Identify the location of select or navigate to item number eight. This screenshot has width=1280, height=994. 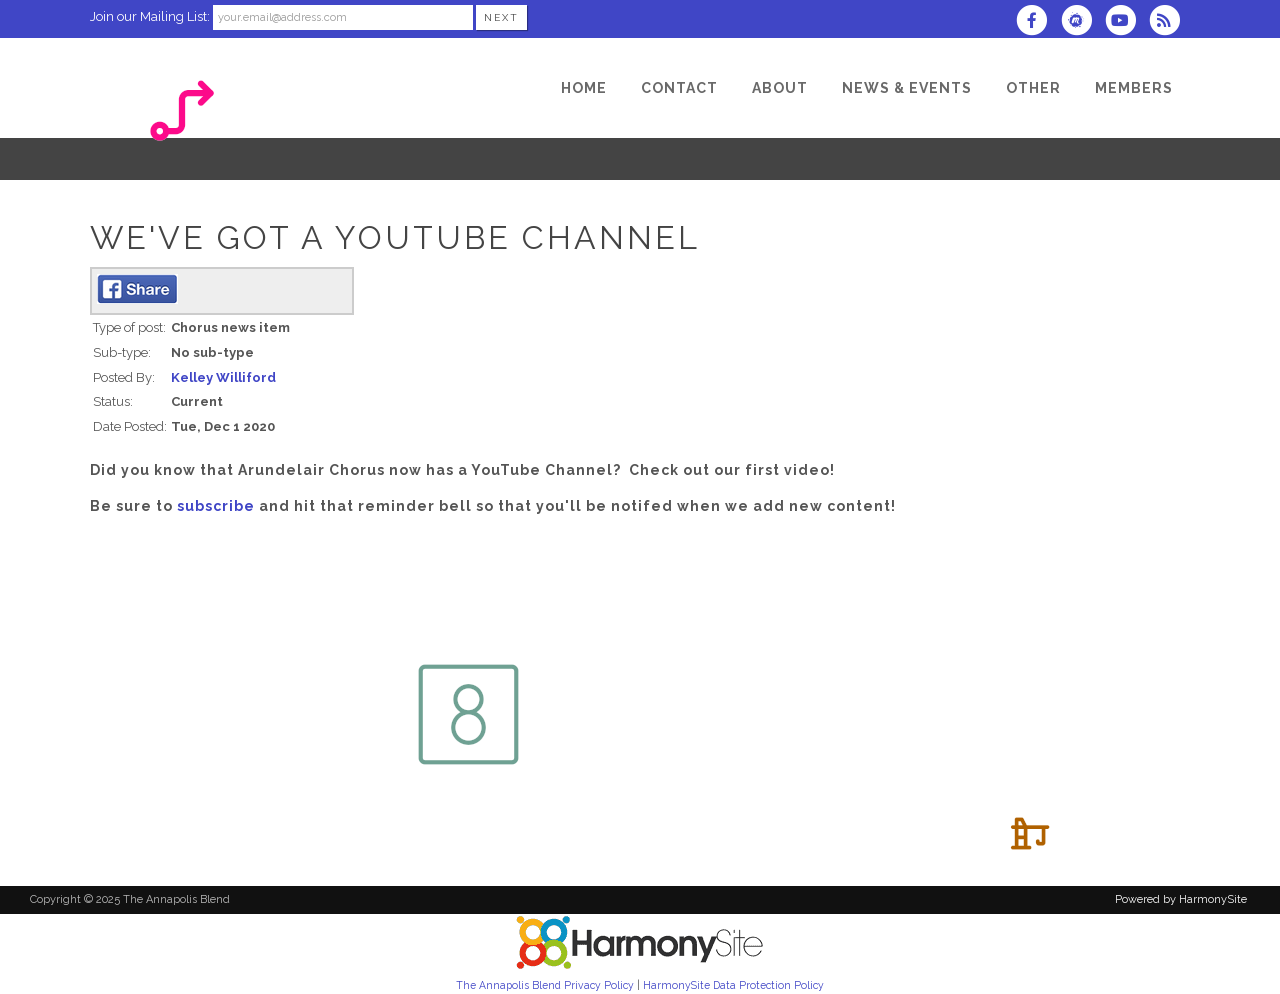
(468, 714).